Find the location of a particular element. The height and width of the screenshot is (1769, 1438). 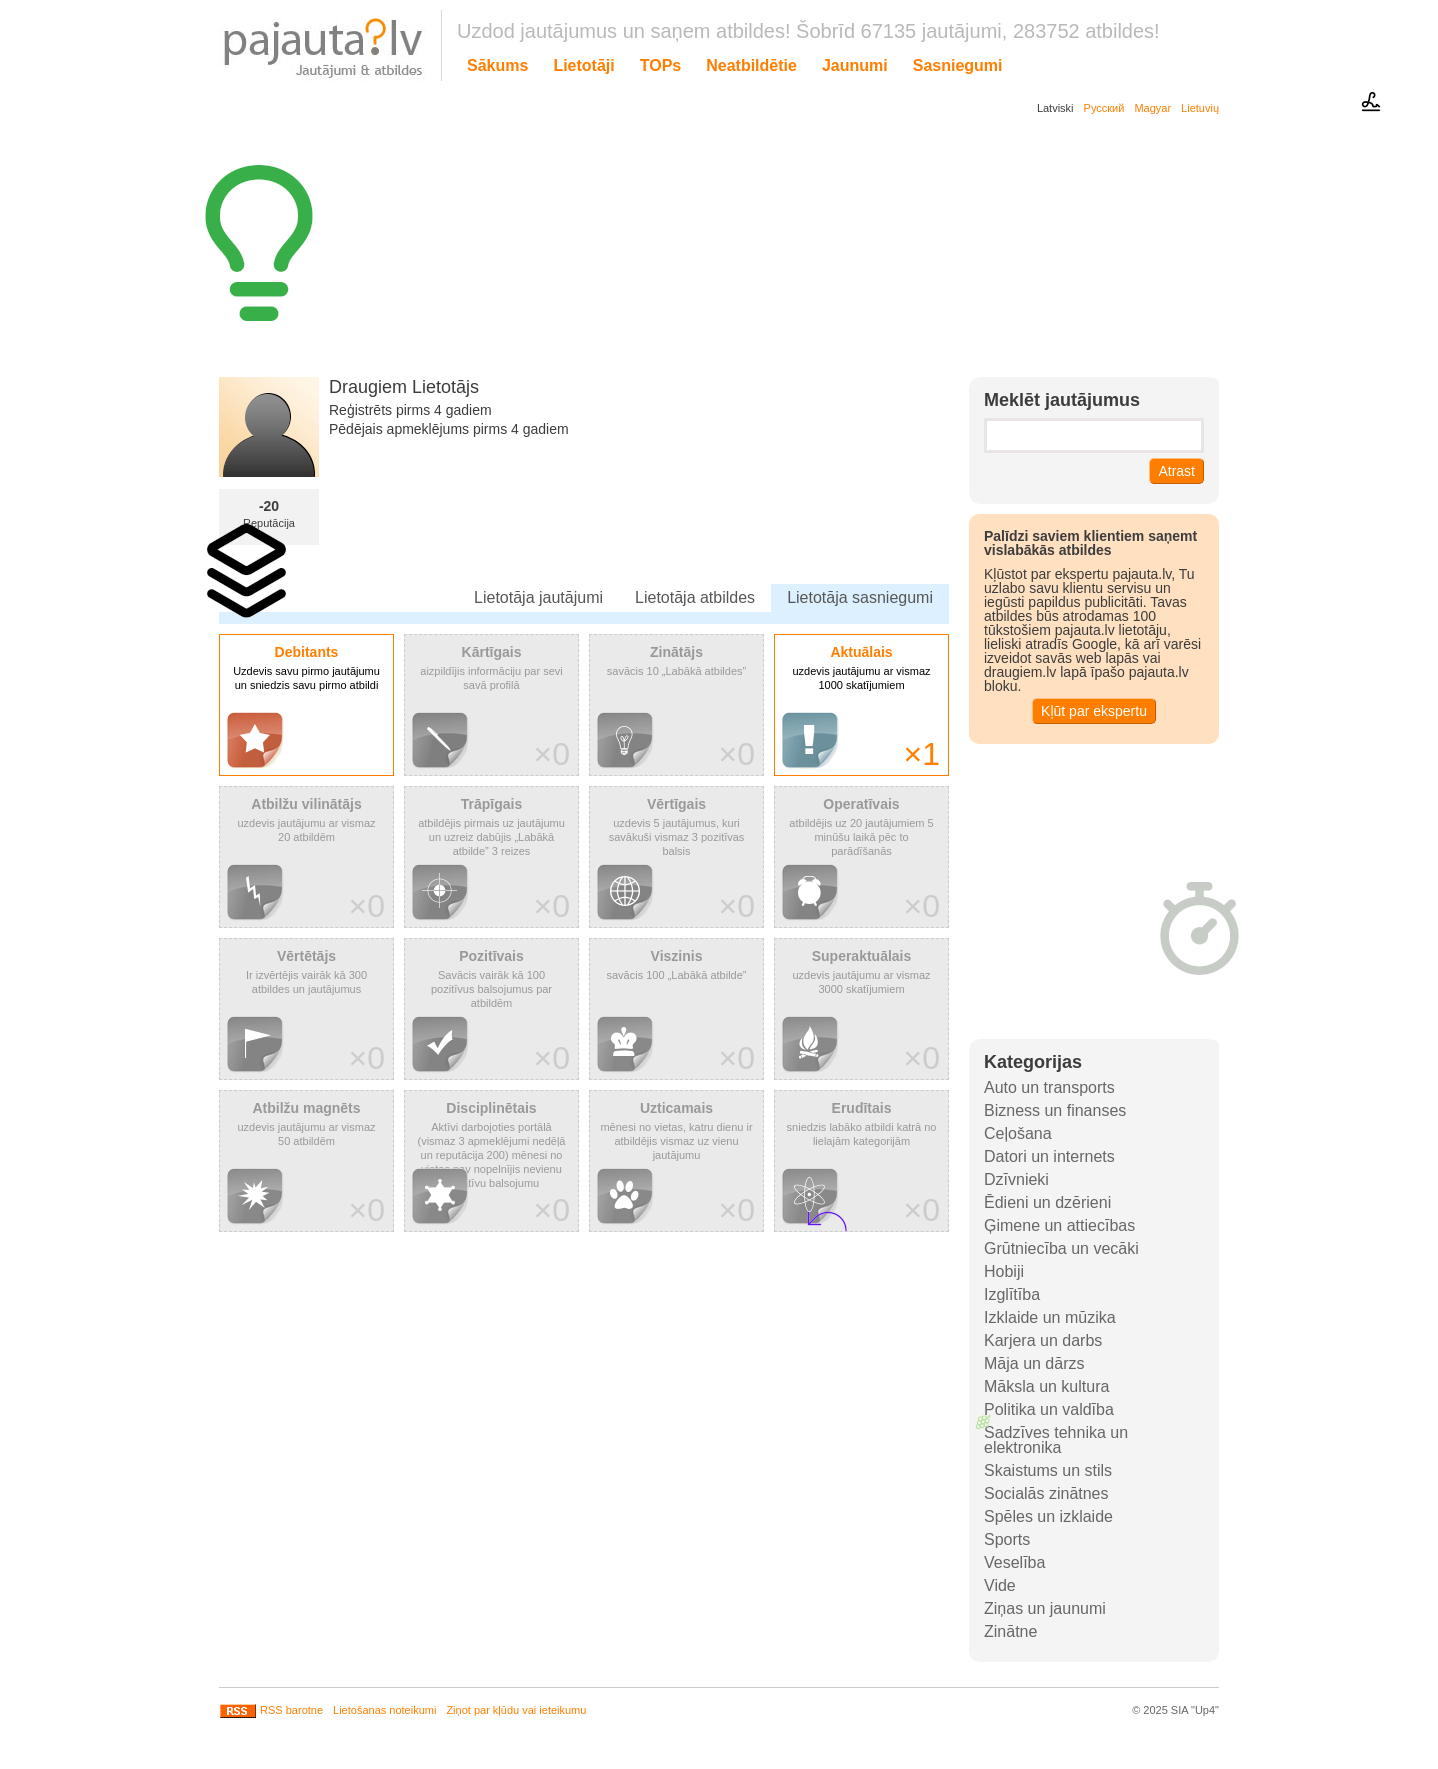

view tips or suggestions is located at coordinates (259, 243).